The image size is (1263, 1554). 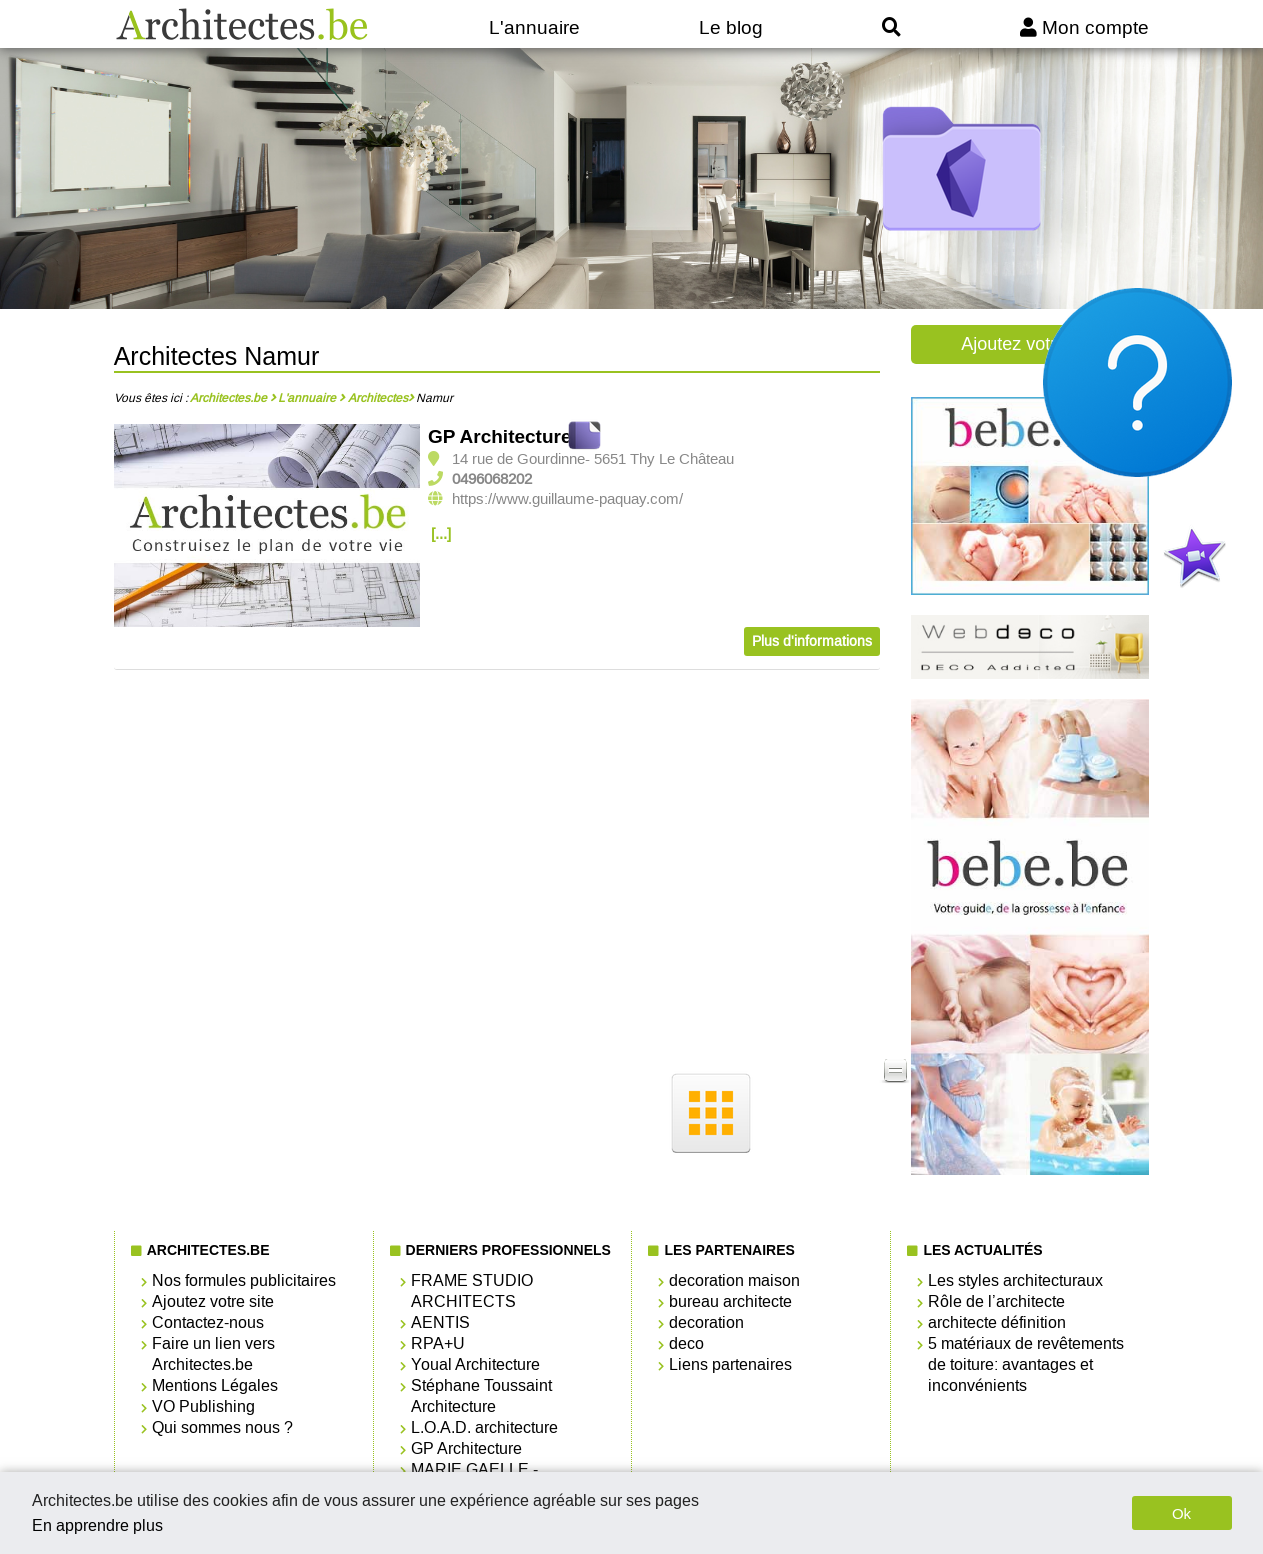 What do you see at coordinates (584, 434) in the screenshot?
I see `change desktop wallpaper settings` at bounding box center [584, 434].